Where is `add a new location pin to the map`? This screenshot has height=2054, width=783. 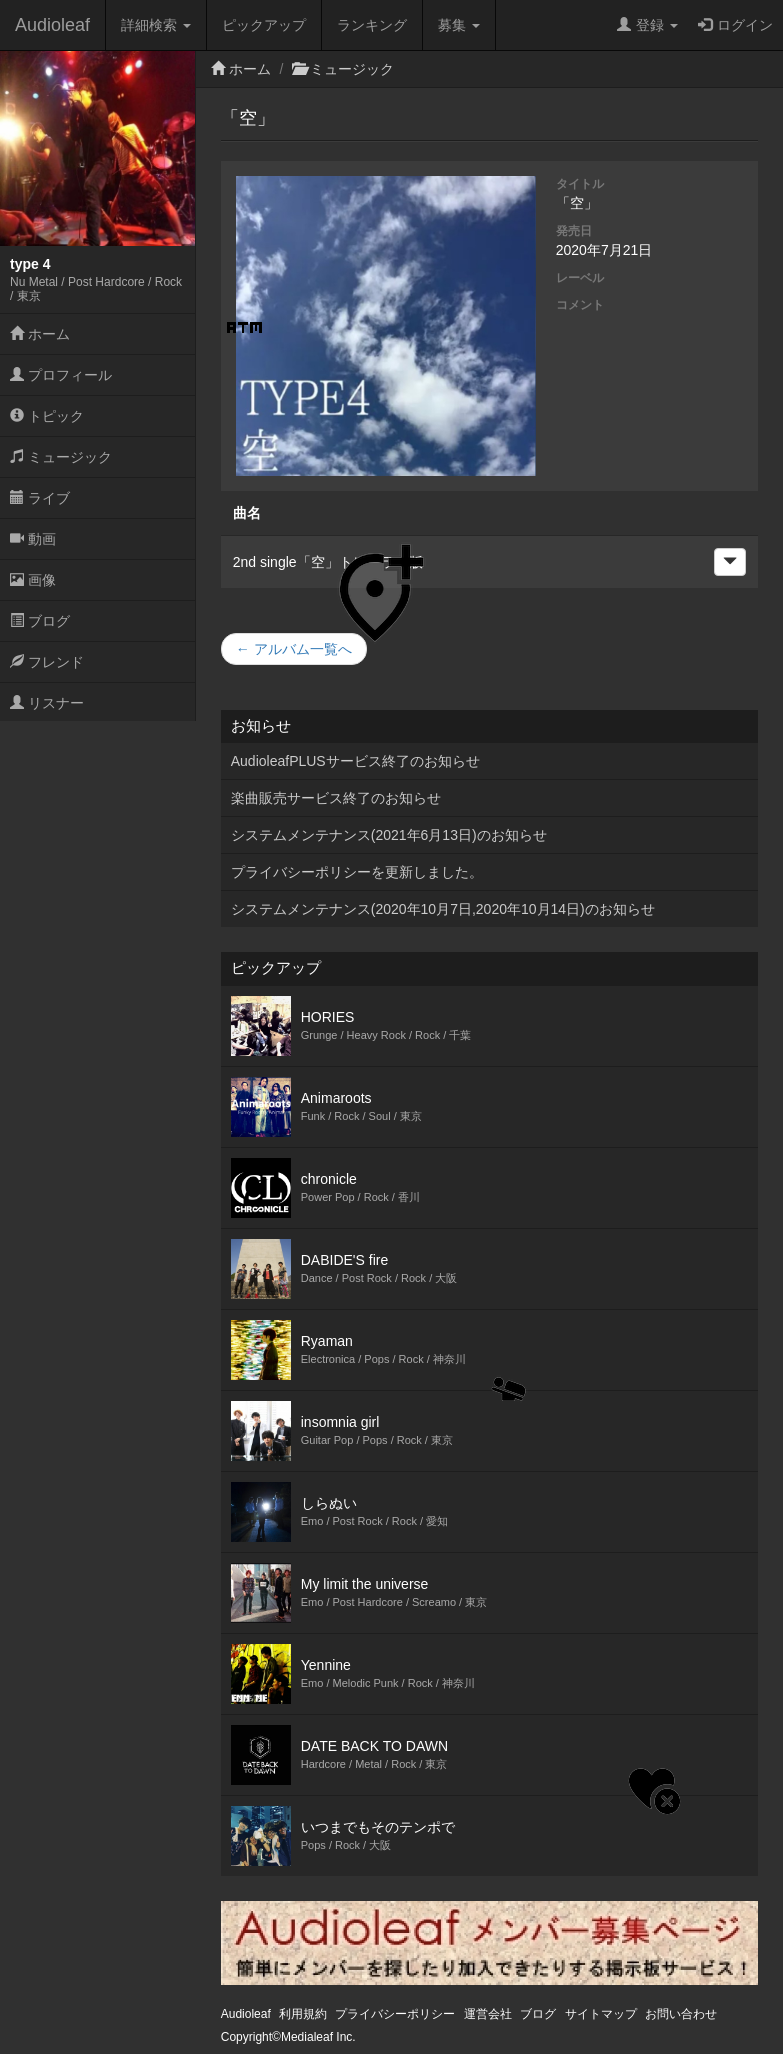 add a new location pin to the map is located at coordinates (375, 593).